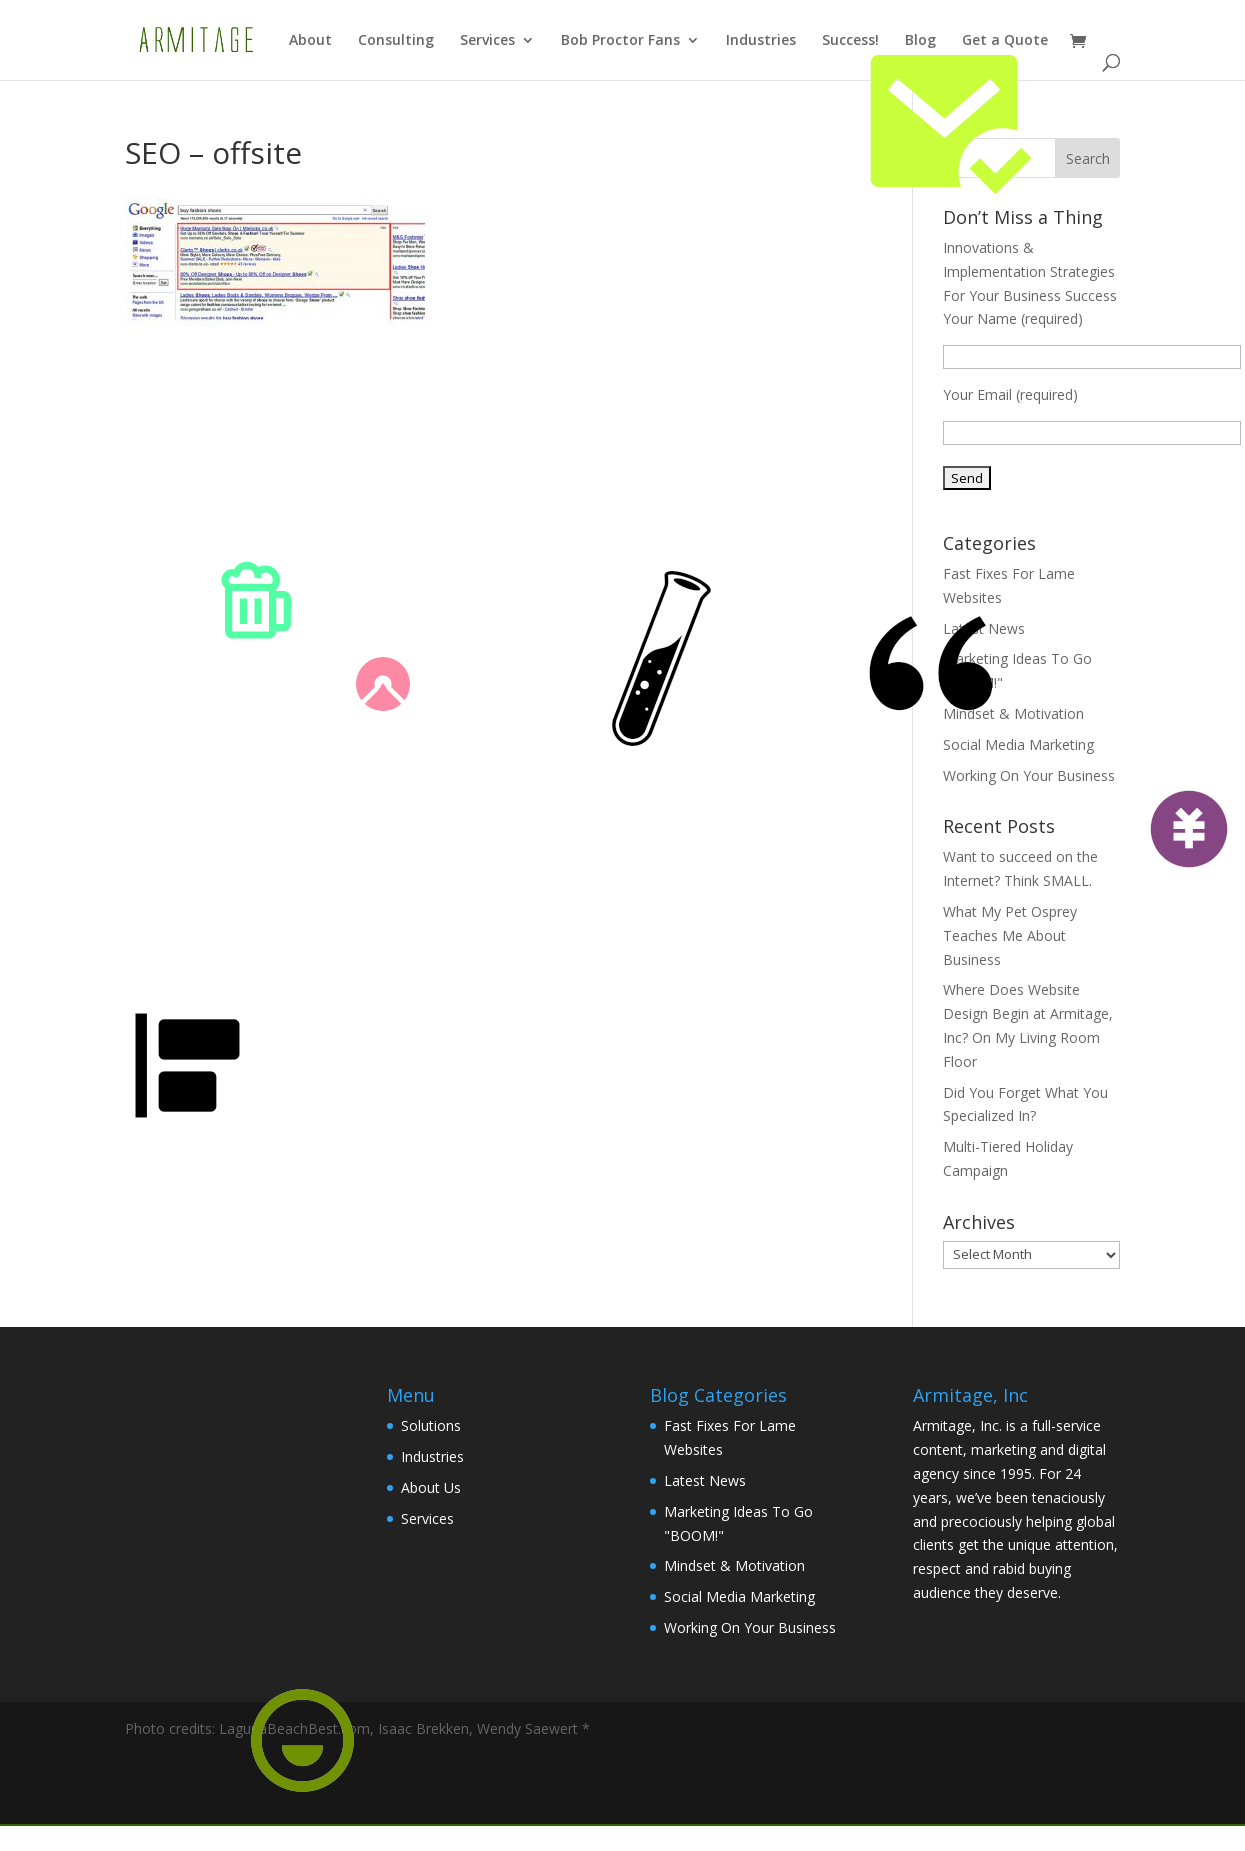 The image size is (1245, 1851). What do you see at coordinates (931, 665) in the screenshot?
I see `insert a block quote` at bounding box center [931, 665].